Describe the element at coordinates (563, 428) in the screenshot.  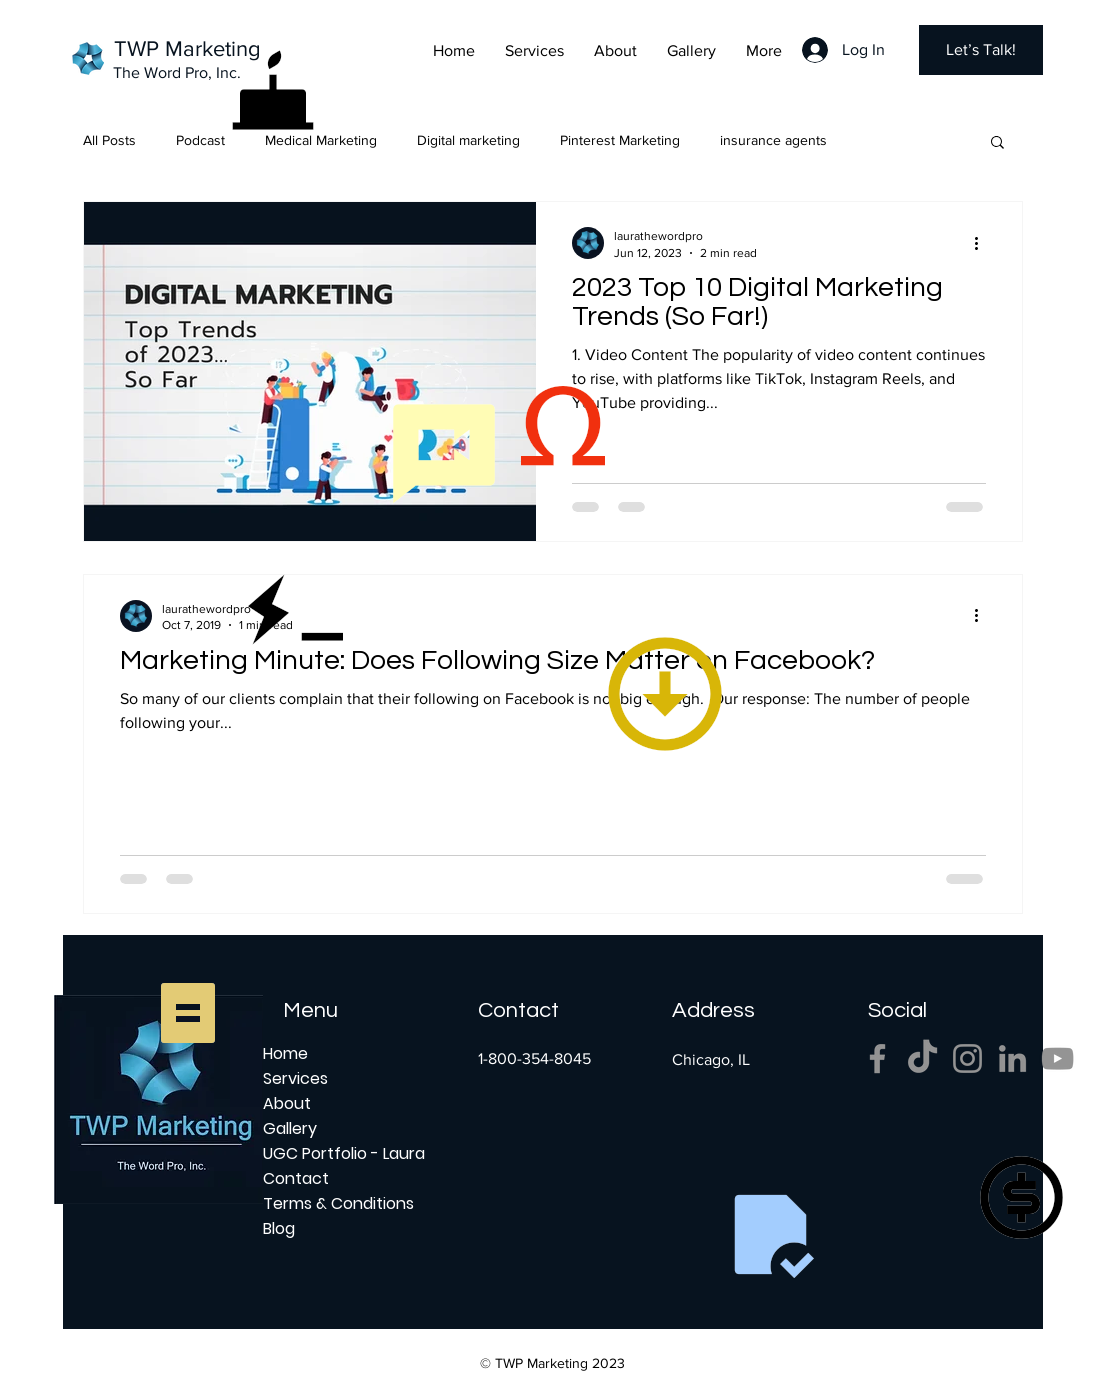
I see `insert omega symbol in text editor` at that location.